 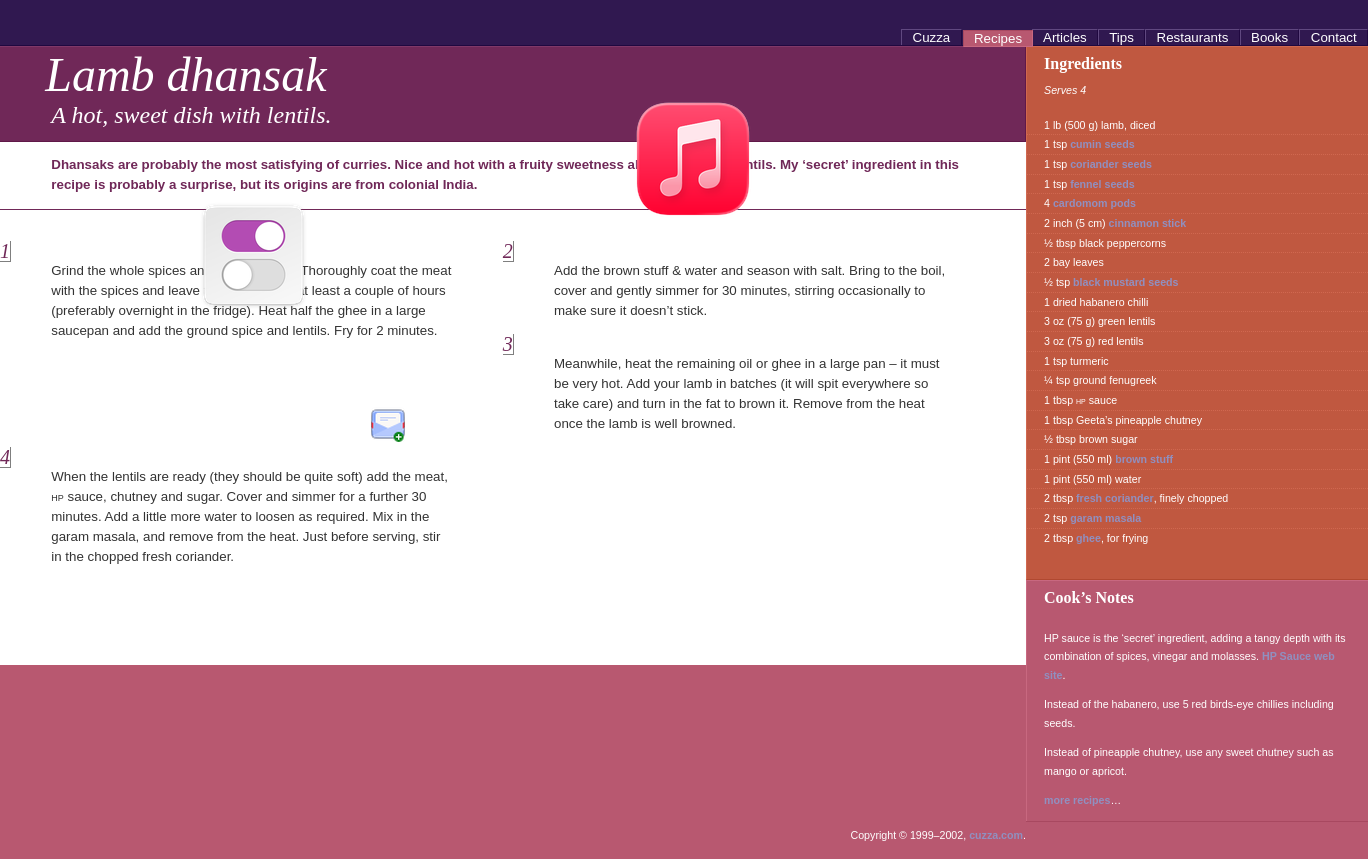 I want to click on compose a new email message, so click(x=388, y=424).